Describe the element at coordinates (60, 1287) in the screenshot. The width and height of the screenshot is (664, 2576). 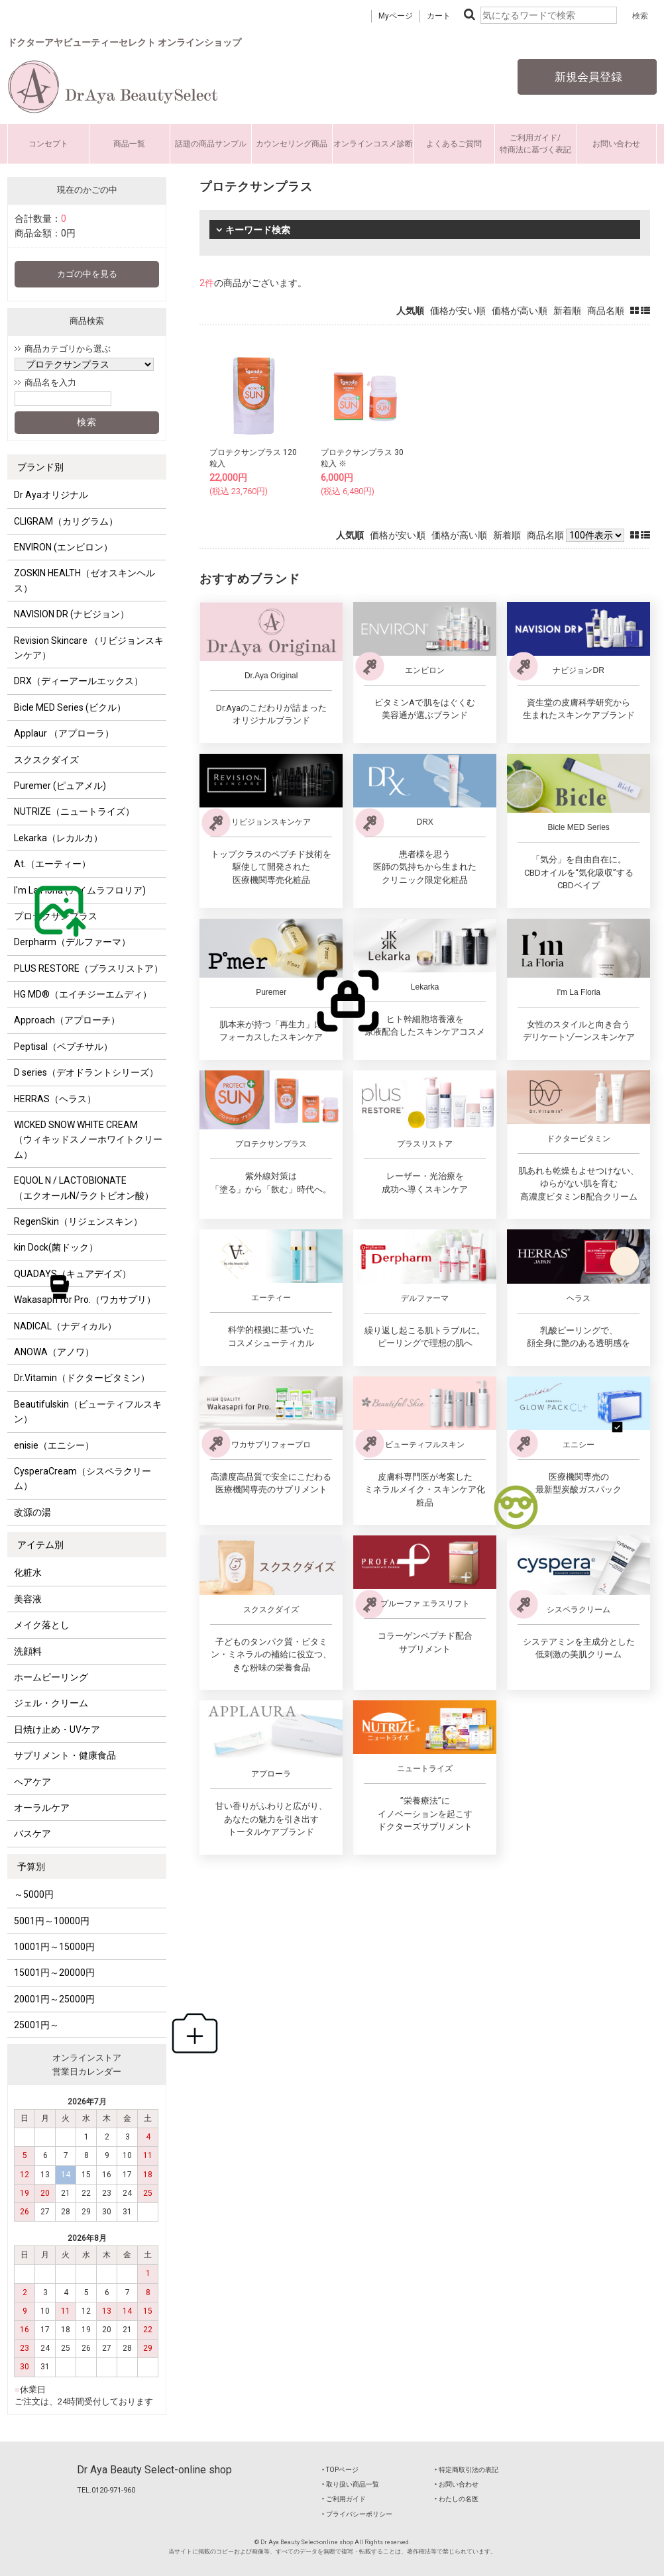
I see `access martial arts or combat sports content` at that location.